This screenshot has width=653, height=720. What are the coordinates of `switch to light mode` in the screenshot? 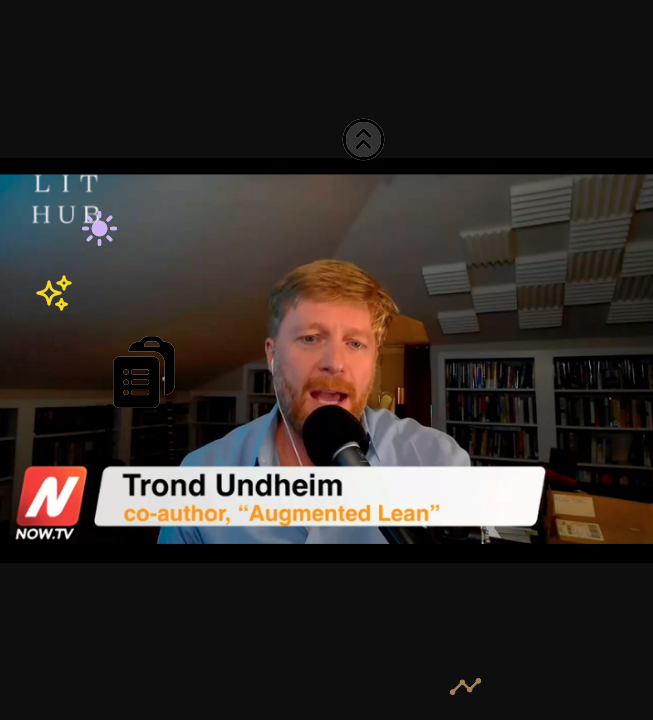 It's located at (99, 228).